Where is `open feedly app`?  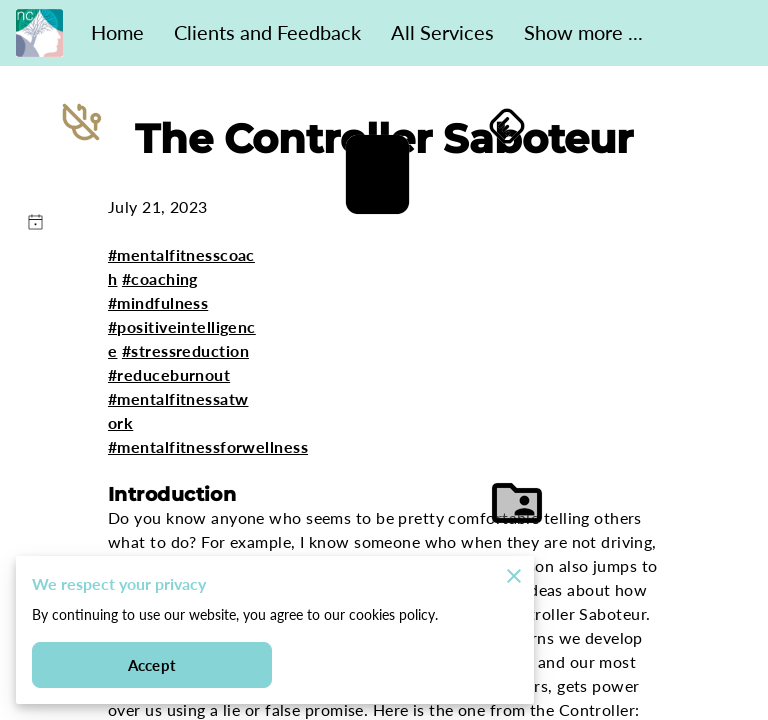 open feedly app is located at coordinates (507, 126).